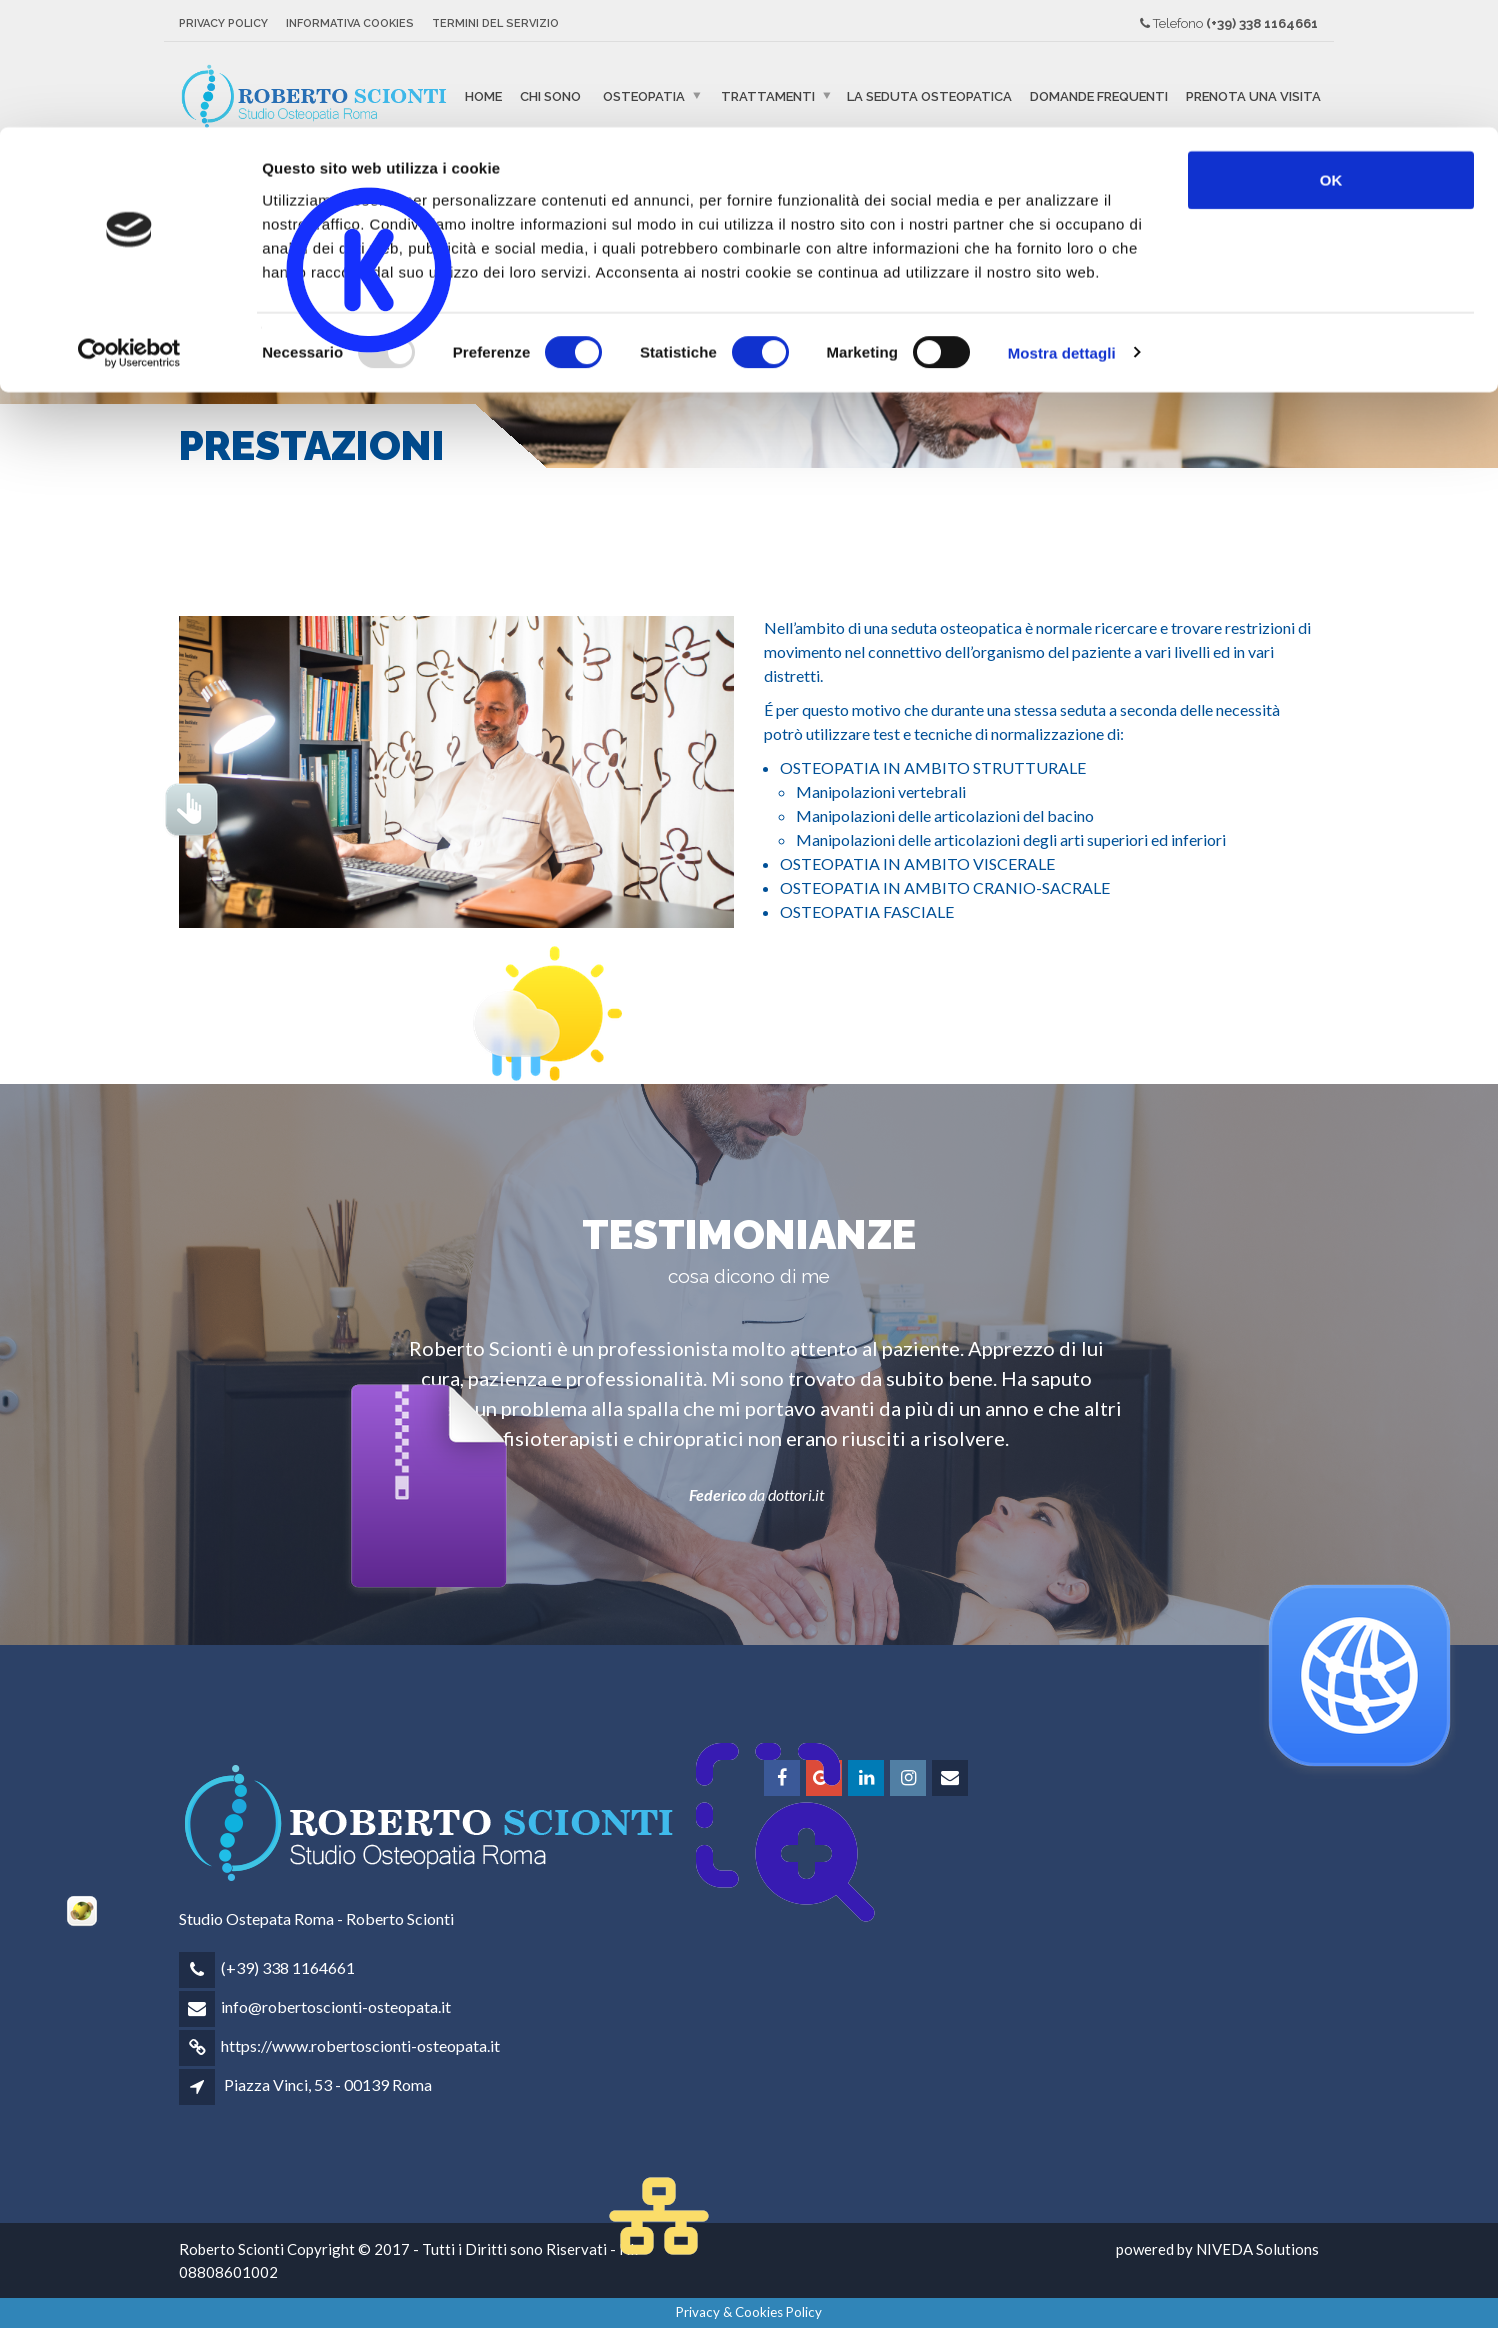 The width and height of the screenshot is (1498, 2328). Describe the element at coordinates (659, 2216) in the screenshot. I see `view network connections` at that location.